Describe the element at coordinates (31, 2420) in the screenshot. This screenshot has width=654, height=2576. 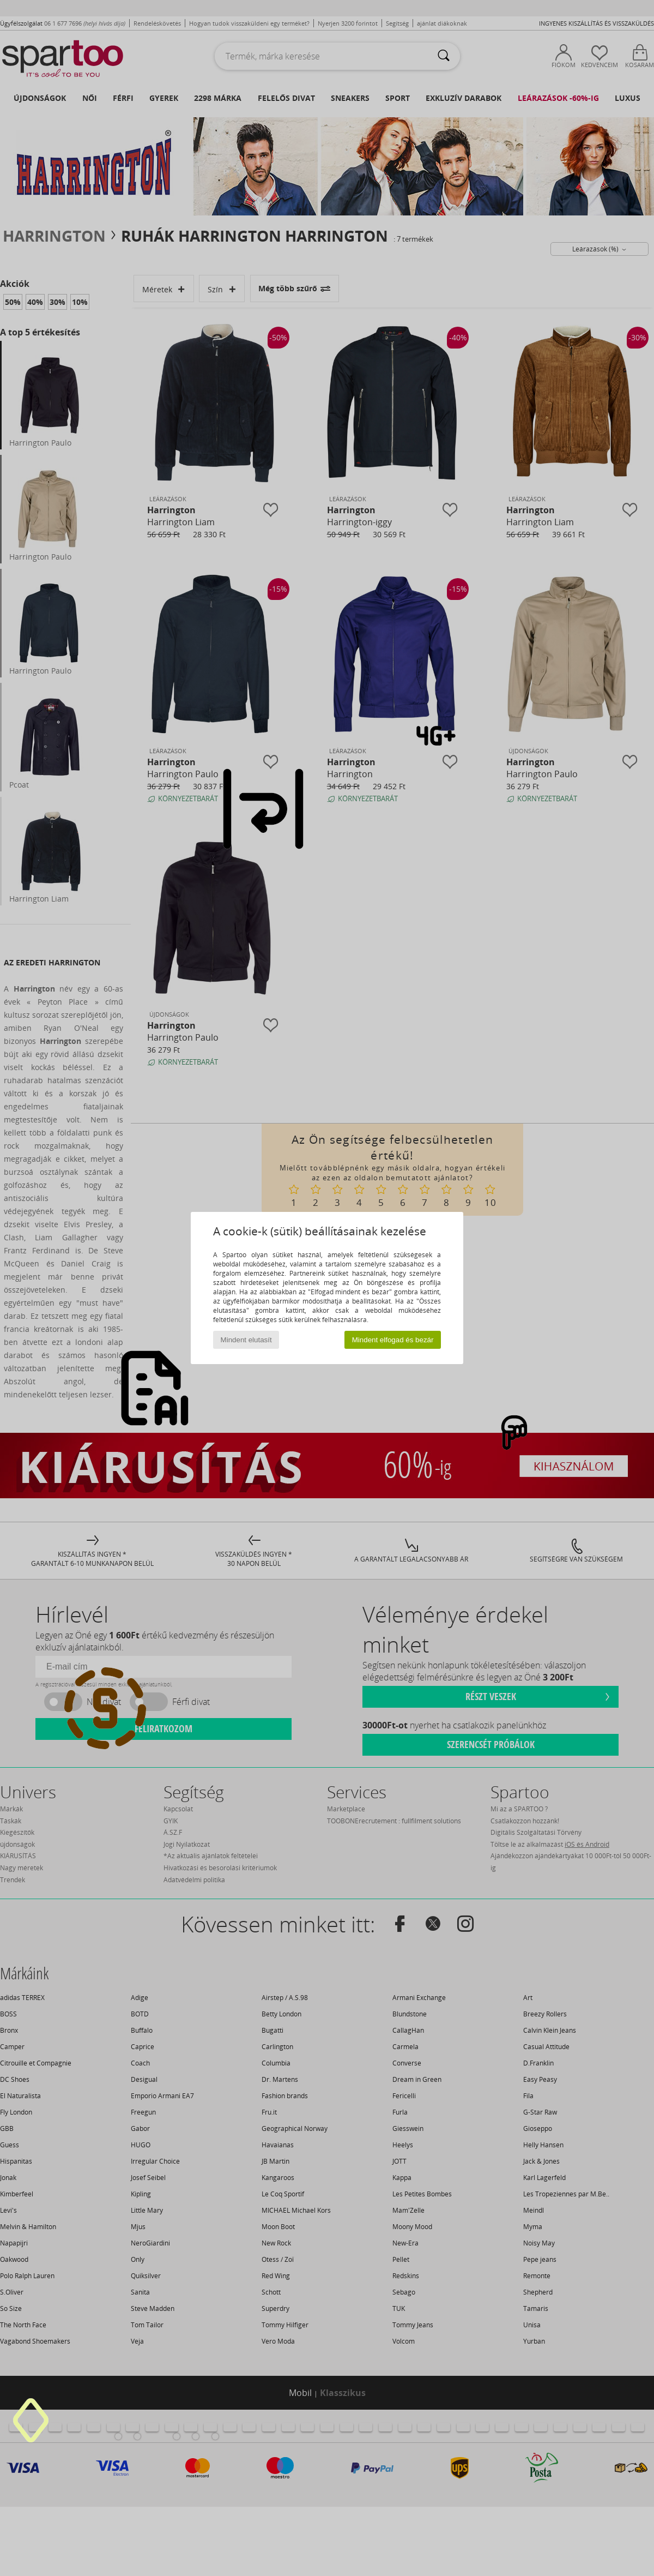
I see `access premium or pro features` at that location.